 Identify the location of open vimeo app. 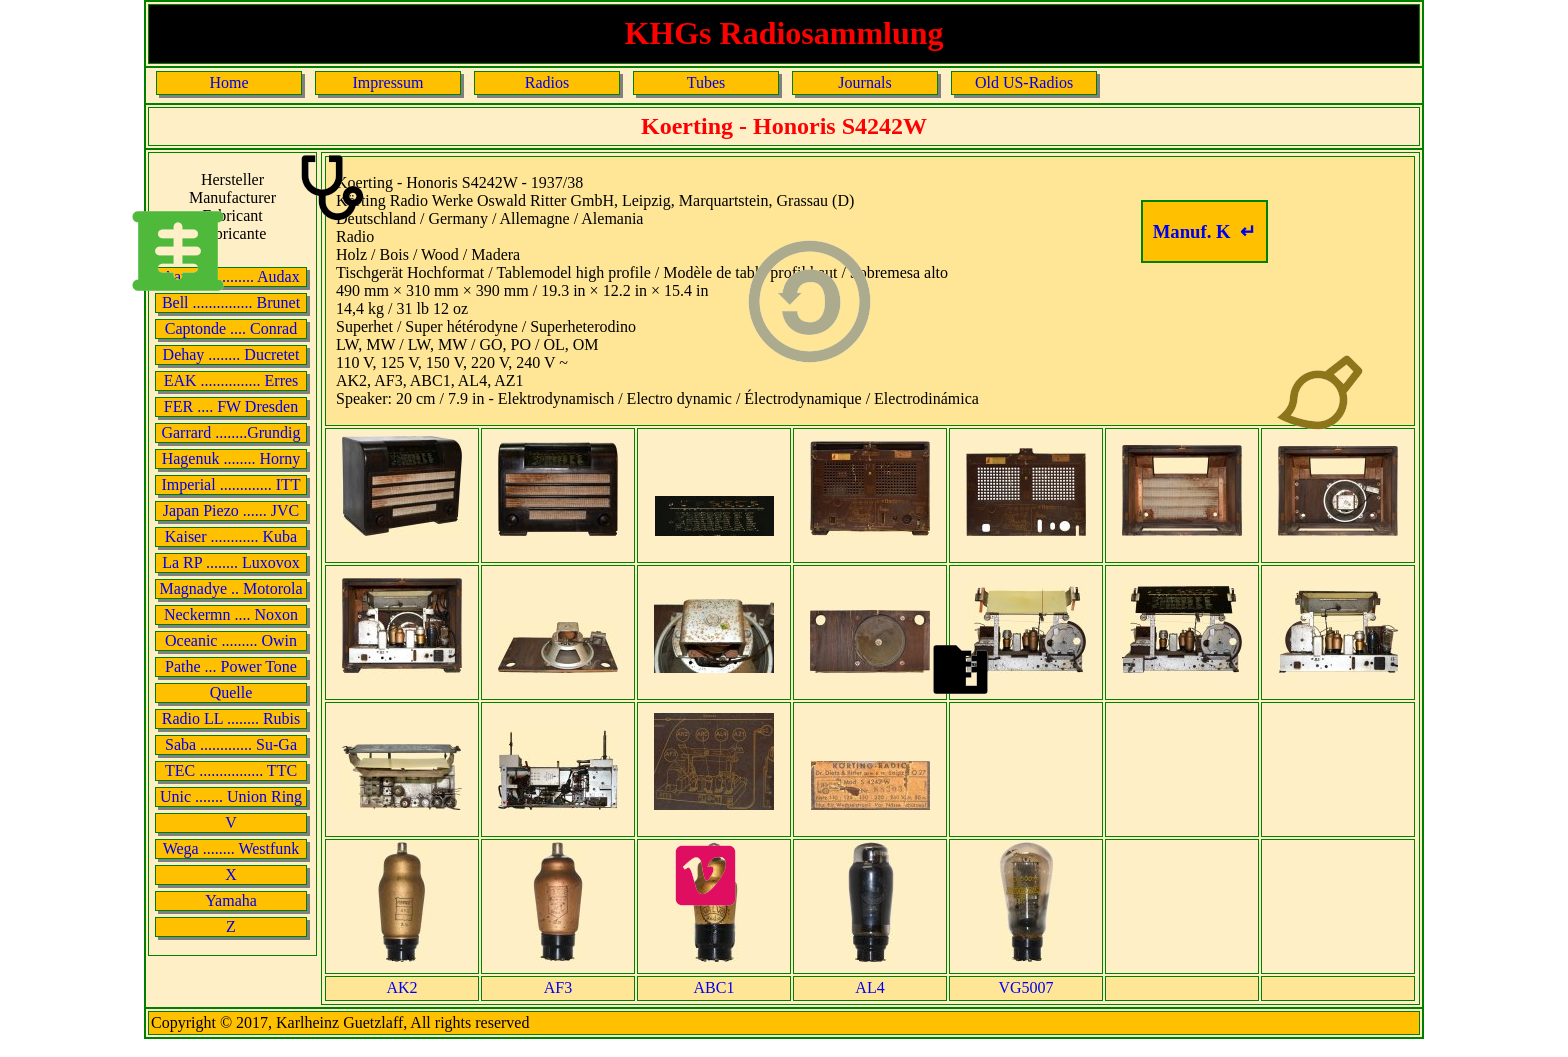
(705, 875).